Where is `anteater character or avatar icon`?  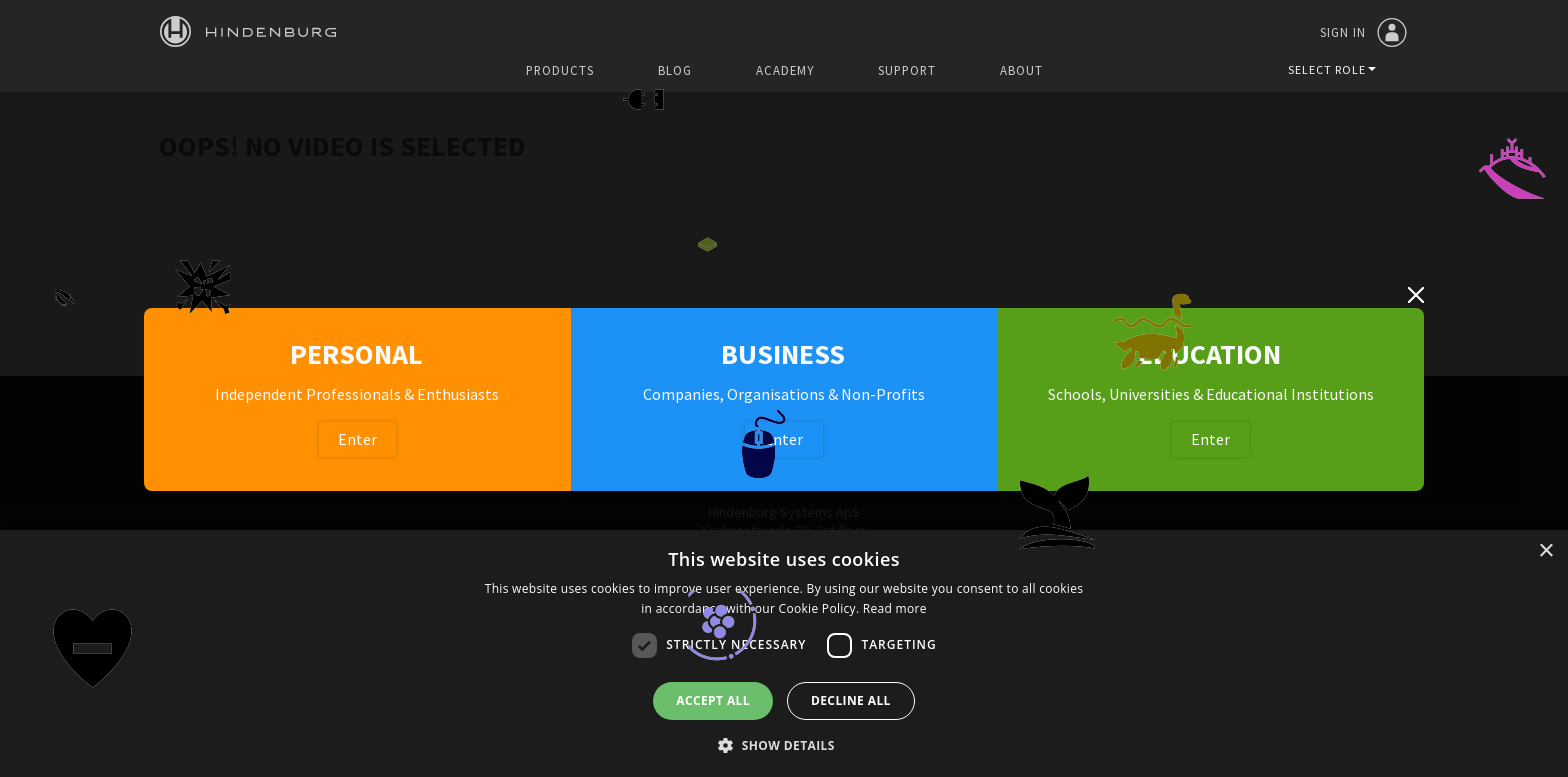 anteater character or avatar icon is located at coordinates (65, 298).